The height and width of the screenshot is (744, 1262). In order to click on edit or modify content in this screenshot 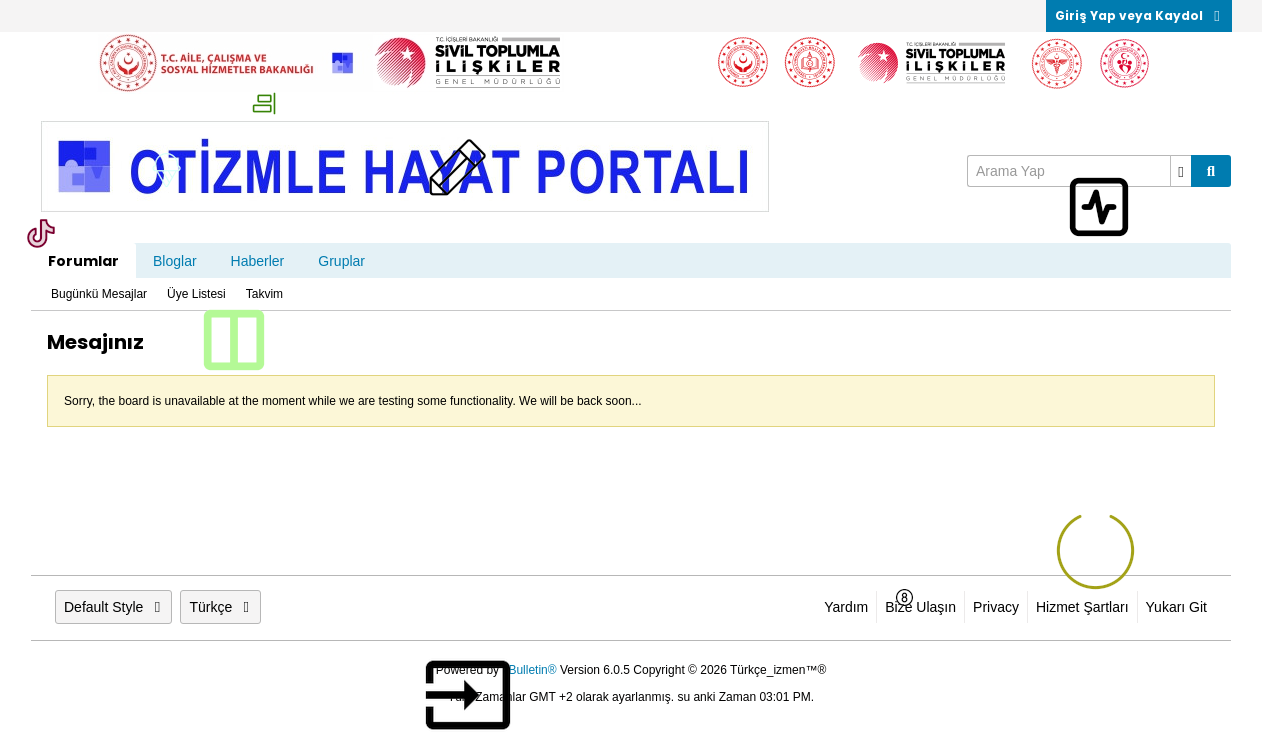, I will do `click(456, 168)`.